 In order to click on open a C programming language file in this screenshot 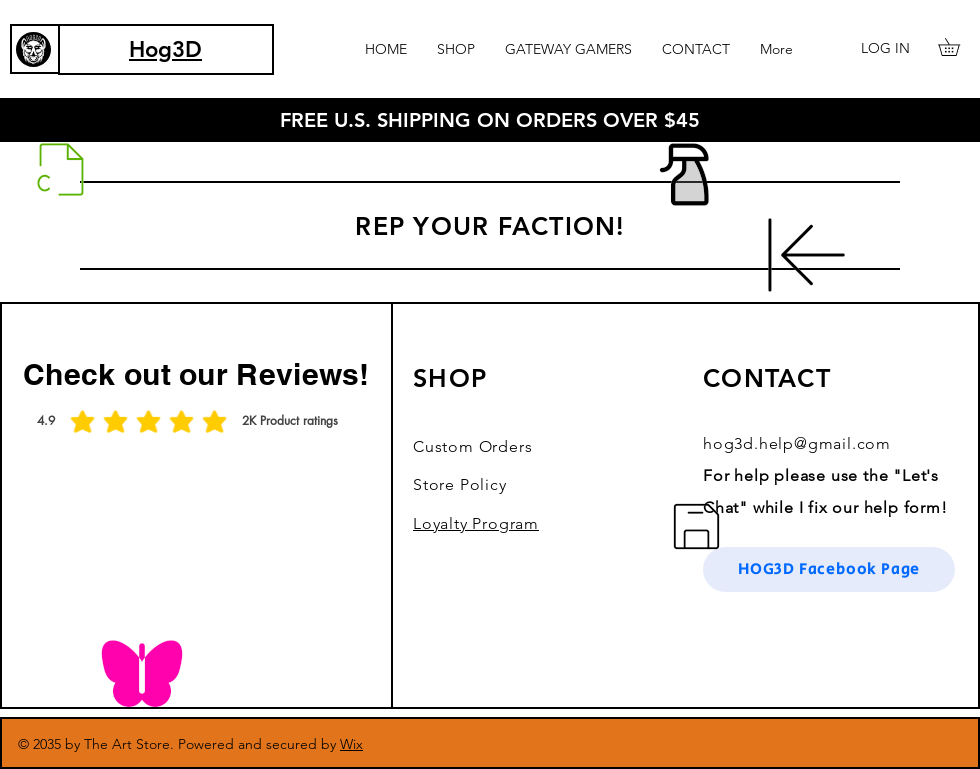, I will do `click(61, 169)`.